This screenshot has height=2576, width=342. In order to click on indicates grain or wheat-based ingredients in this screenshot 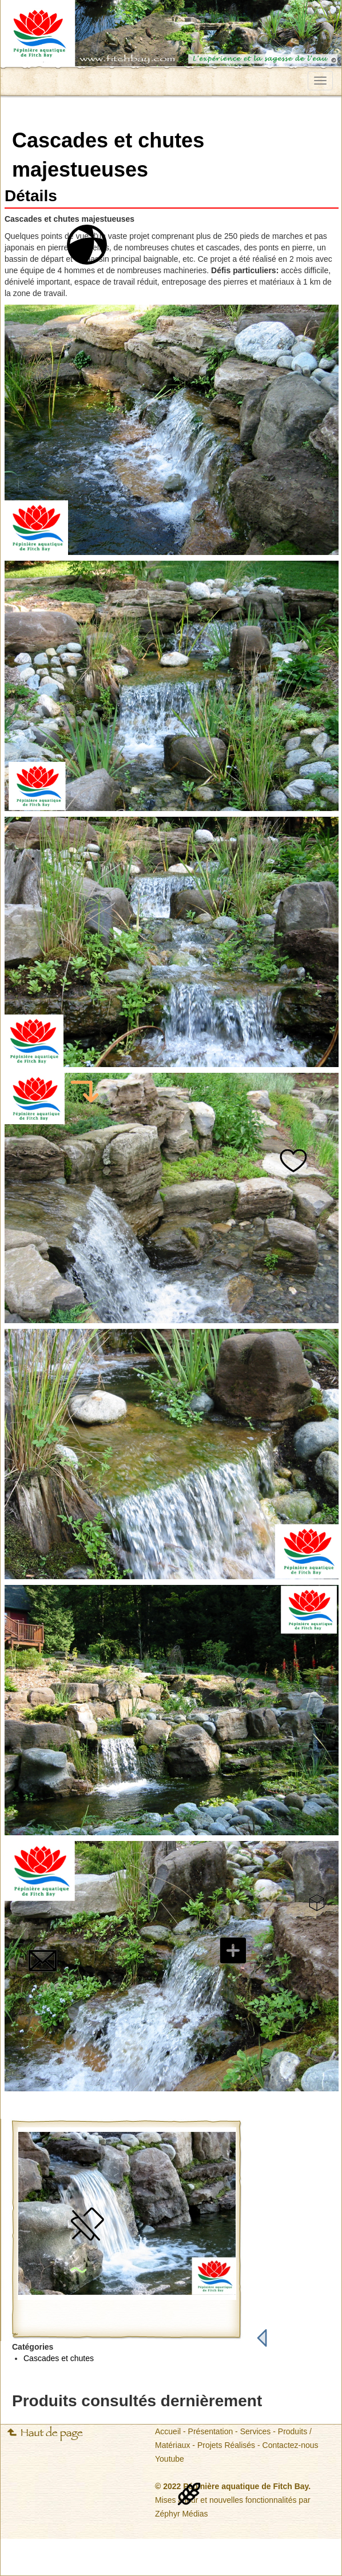, I will do `click(189, 2494)`.